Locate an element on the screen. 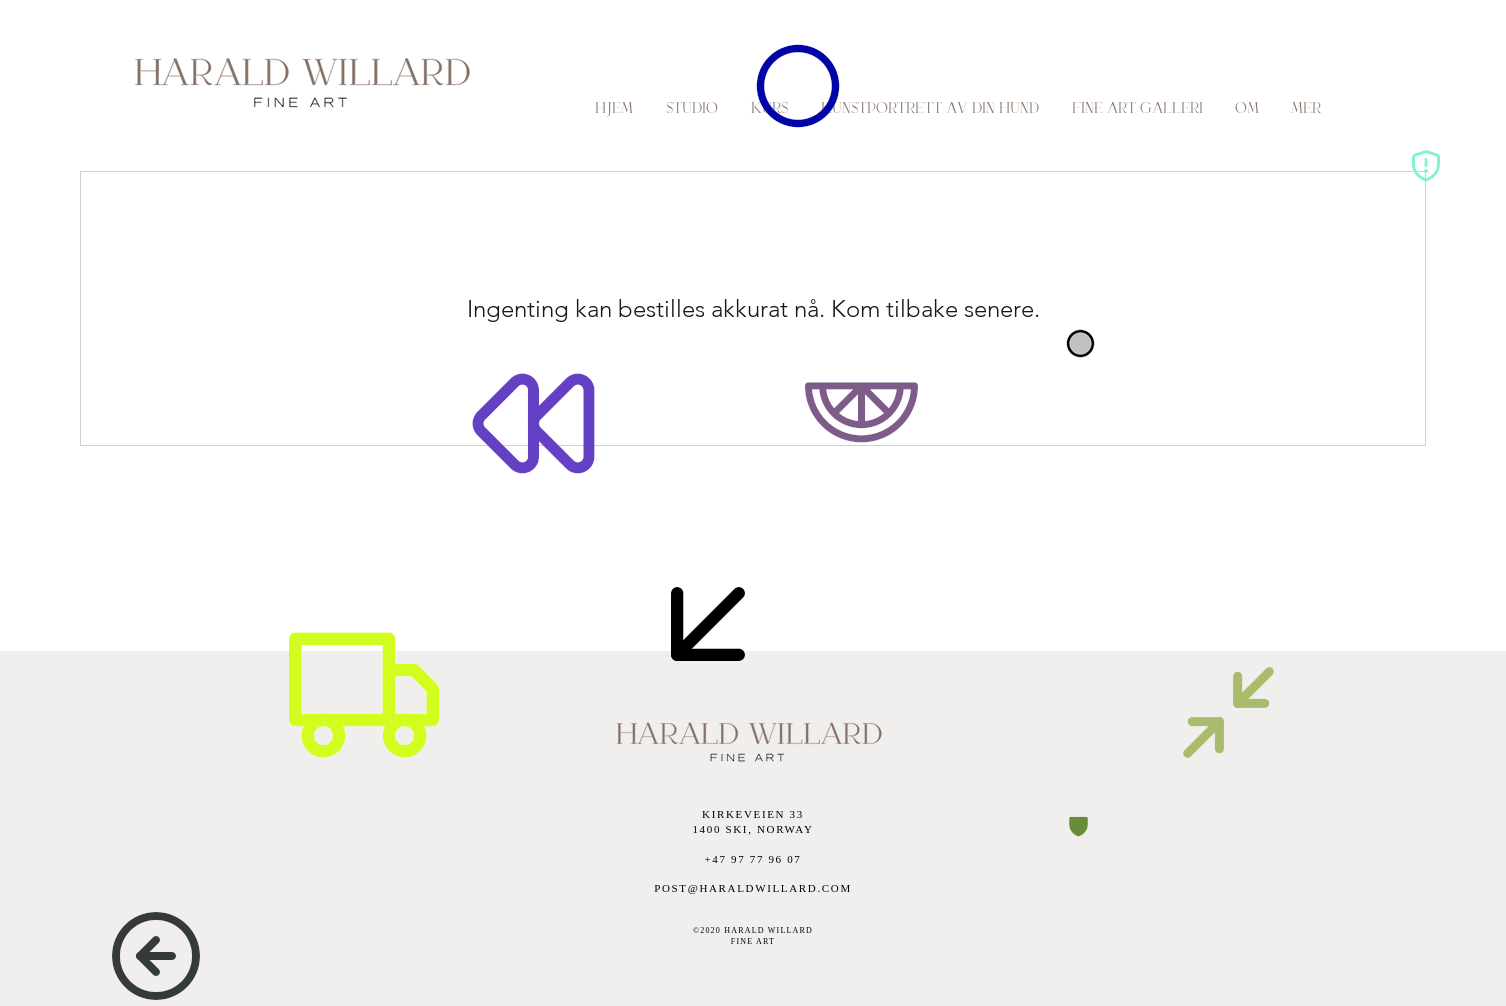 This screenshot has height=1006, width=1506. rewind or skip backward in media playback is located at coordinates (533, 423).